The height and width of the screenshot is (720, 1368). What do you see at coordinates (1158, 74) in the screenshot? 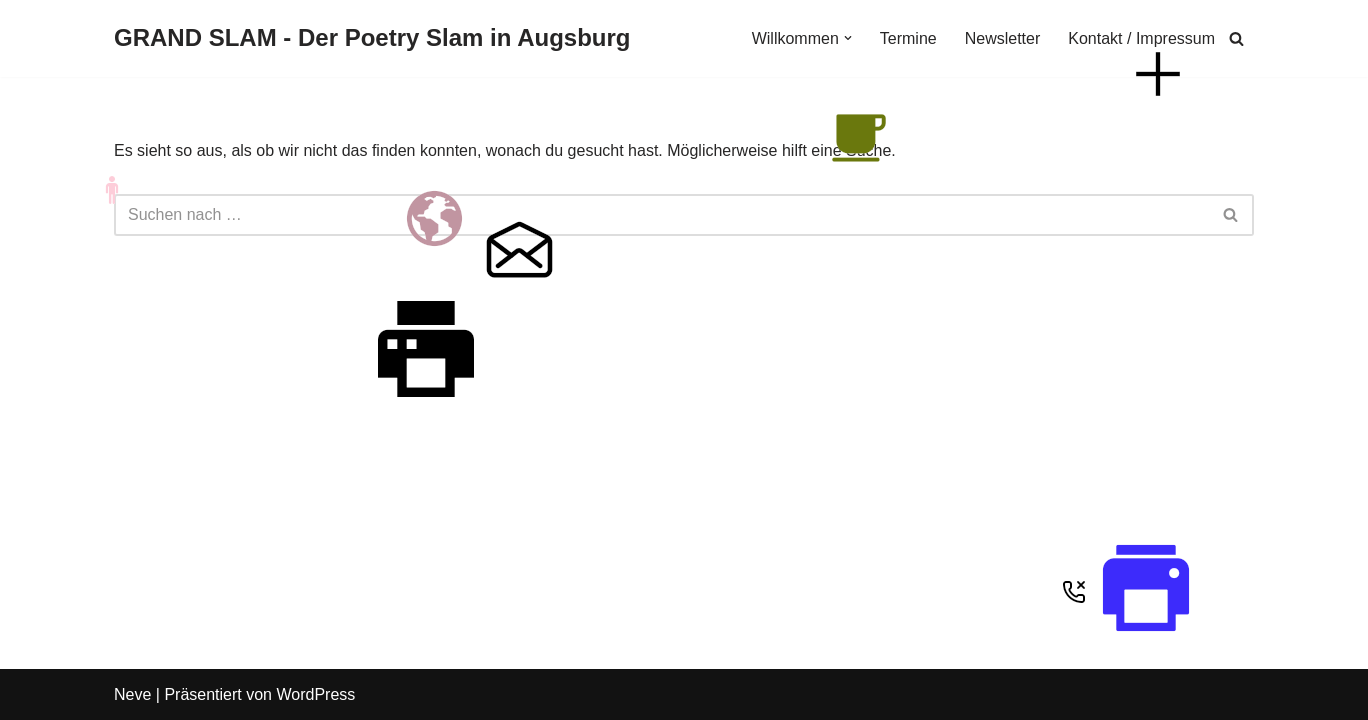
I see `add a new item` at bounding box center [1158, 74].